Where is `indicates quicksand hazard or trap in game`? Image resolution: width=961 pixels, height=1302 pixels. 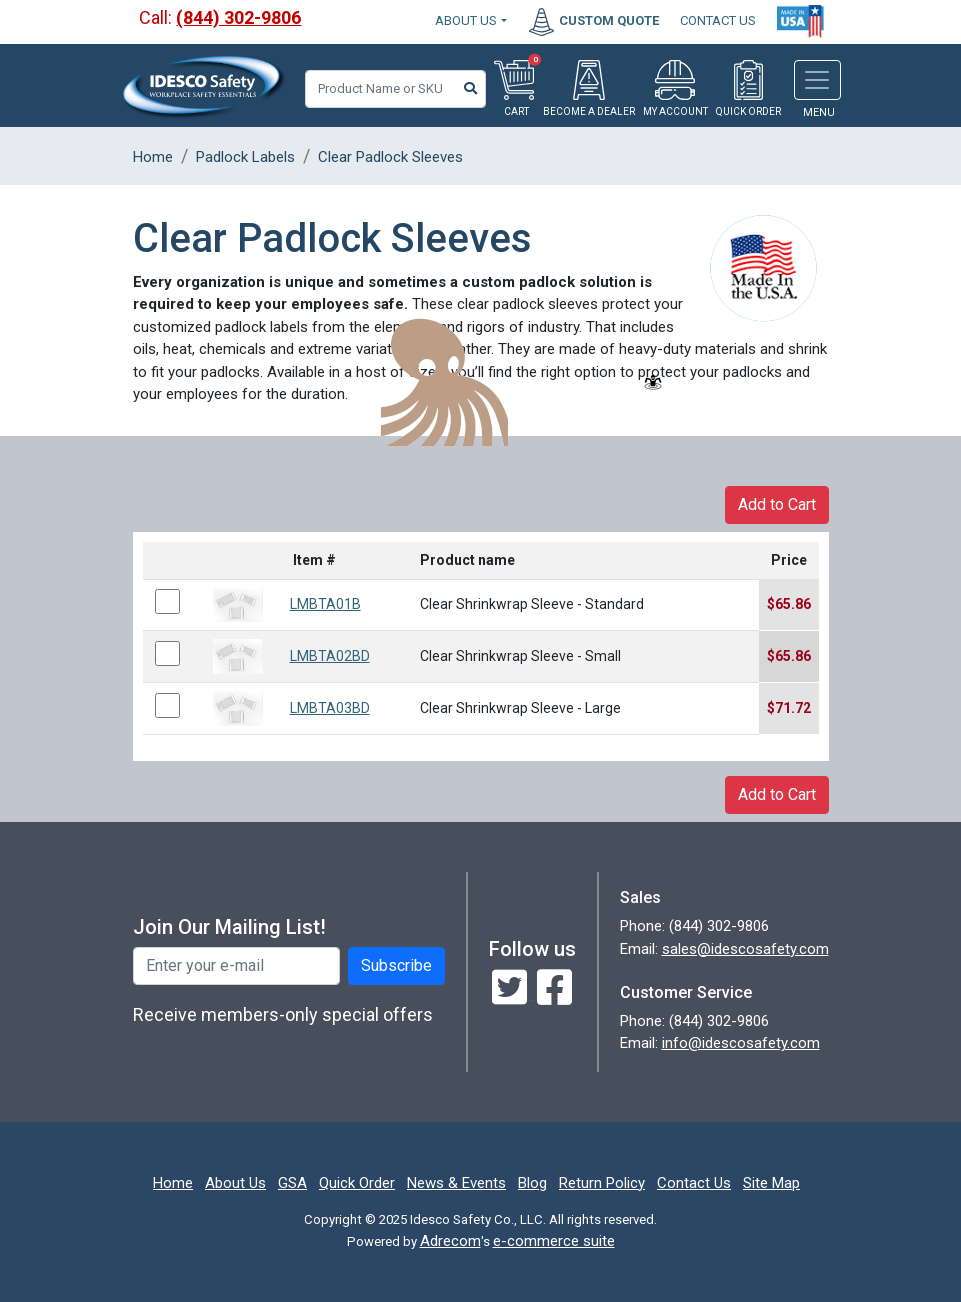
indicates quicksand hazard or trap in game is located at coordinates (653, 382).